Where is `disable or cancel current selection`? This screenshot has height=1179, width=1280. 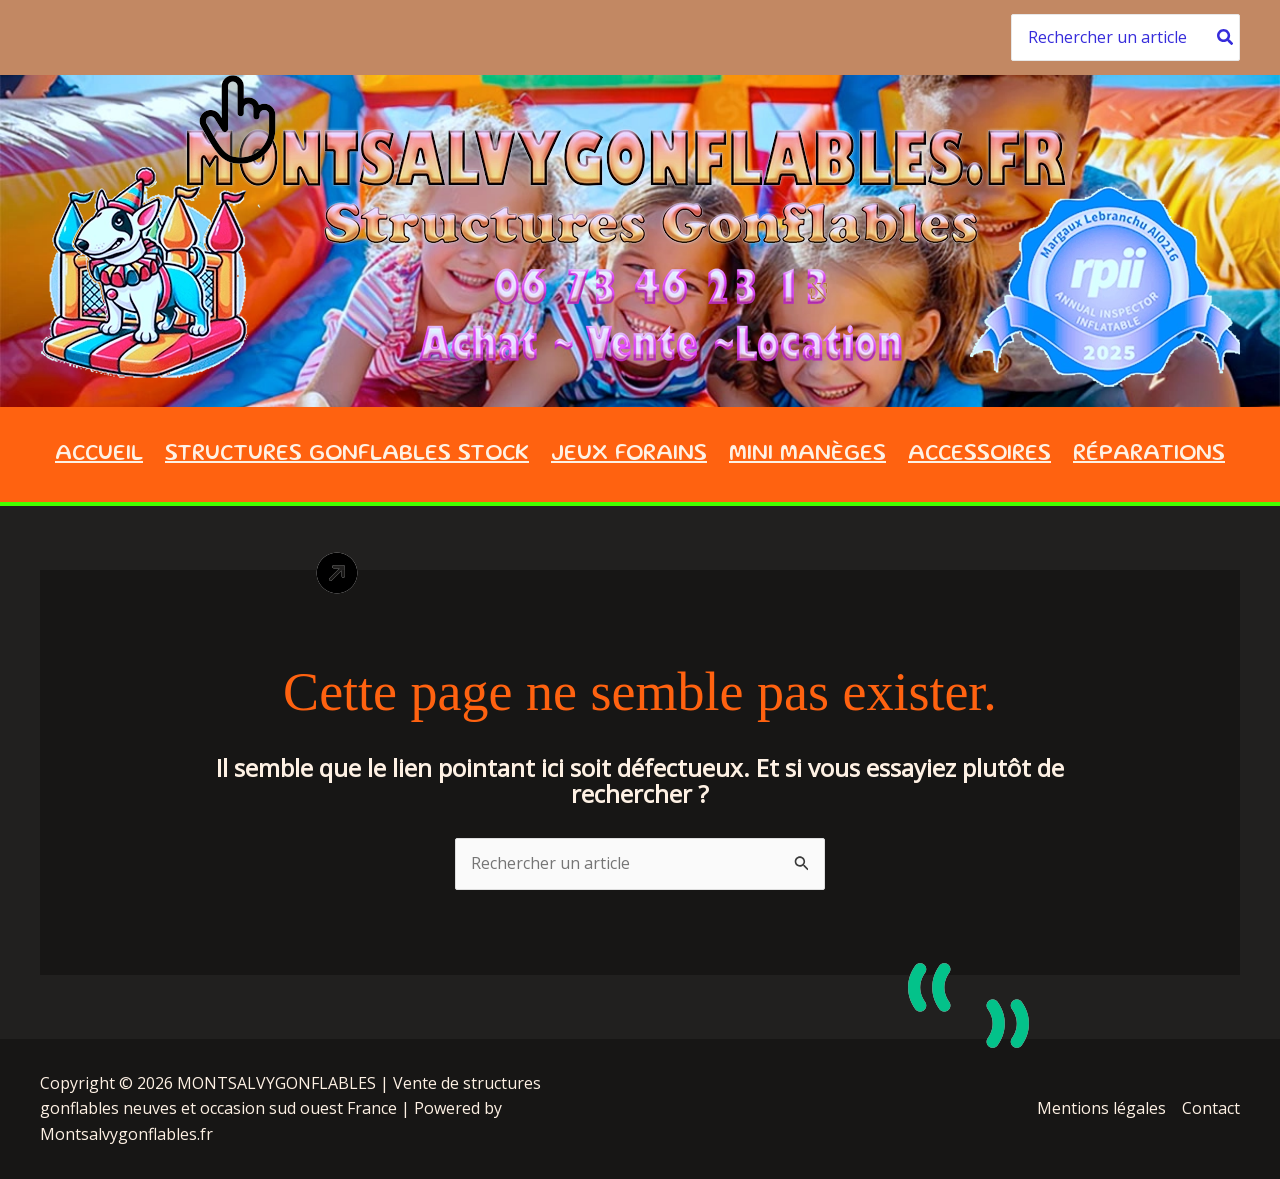
disable or cancel current selection is located at coordinates (819, 291).